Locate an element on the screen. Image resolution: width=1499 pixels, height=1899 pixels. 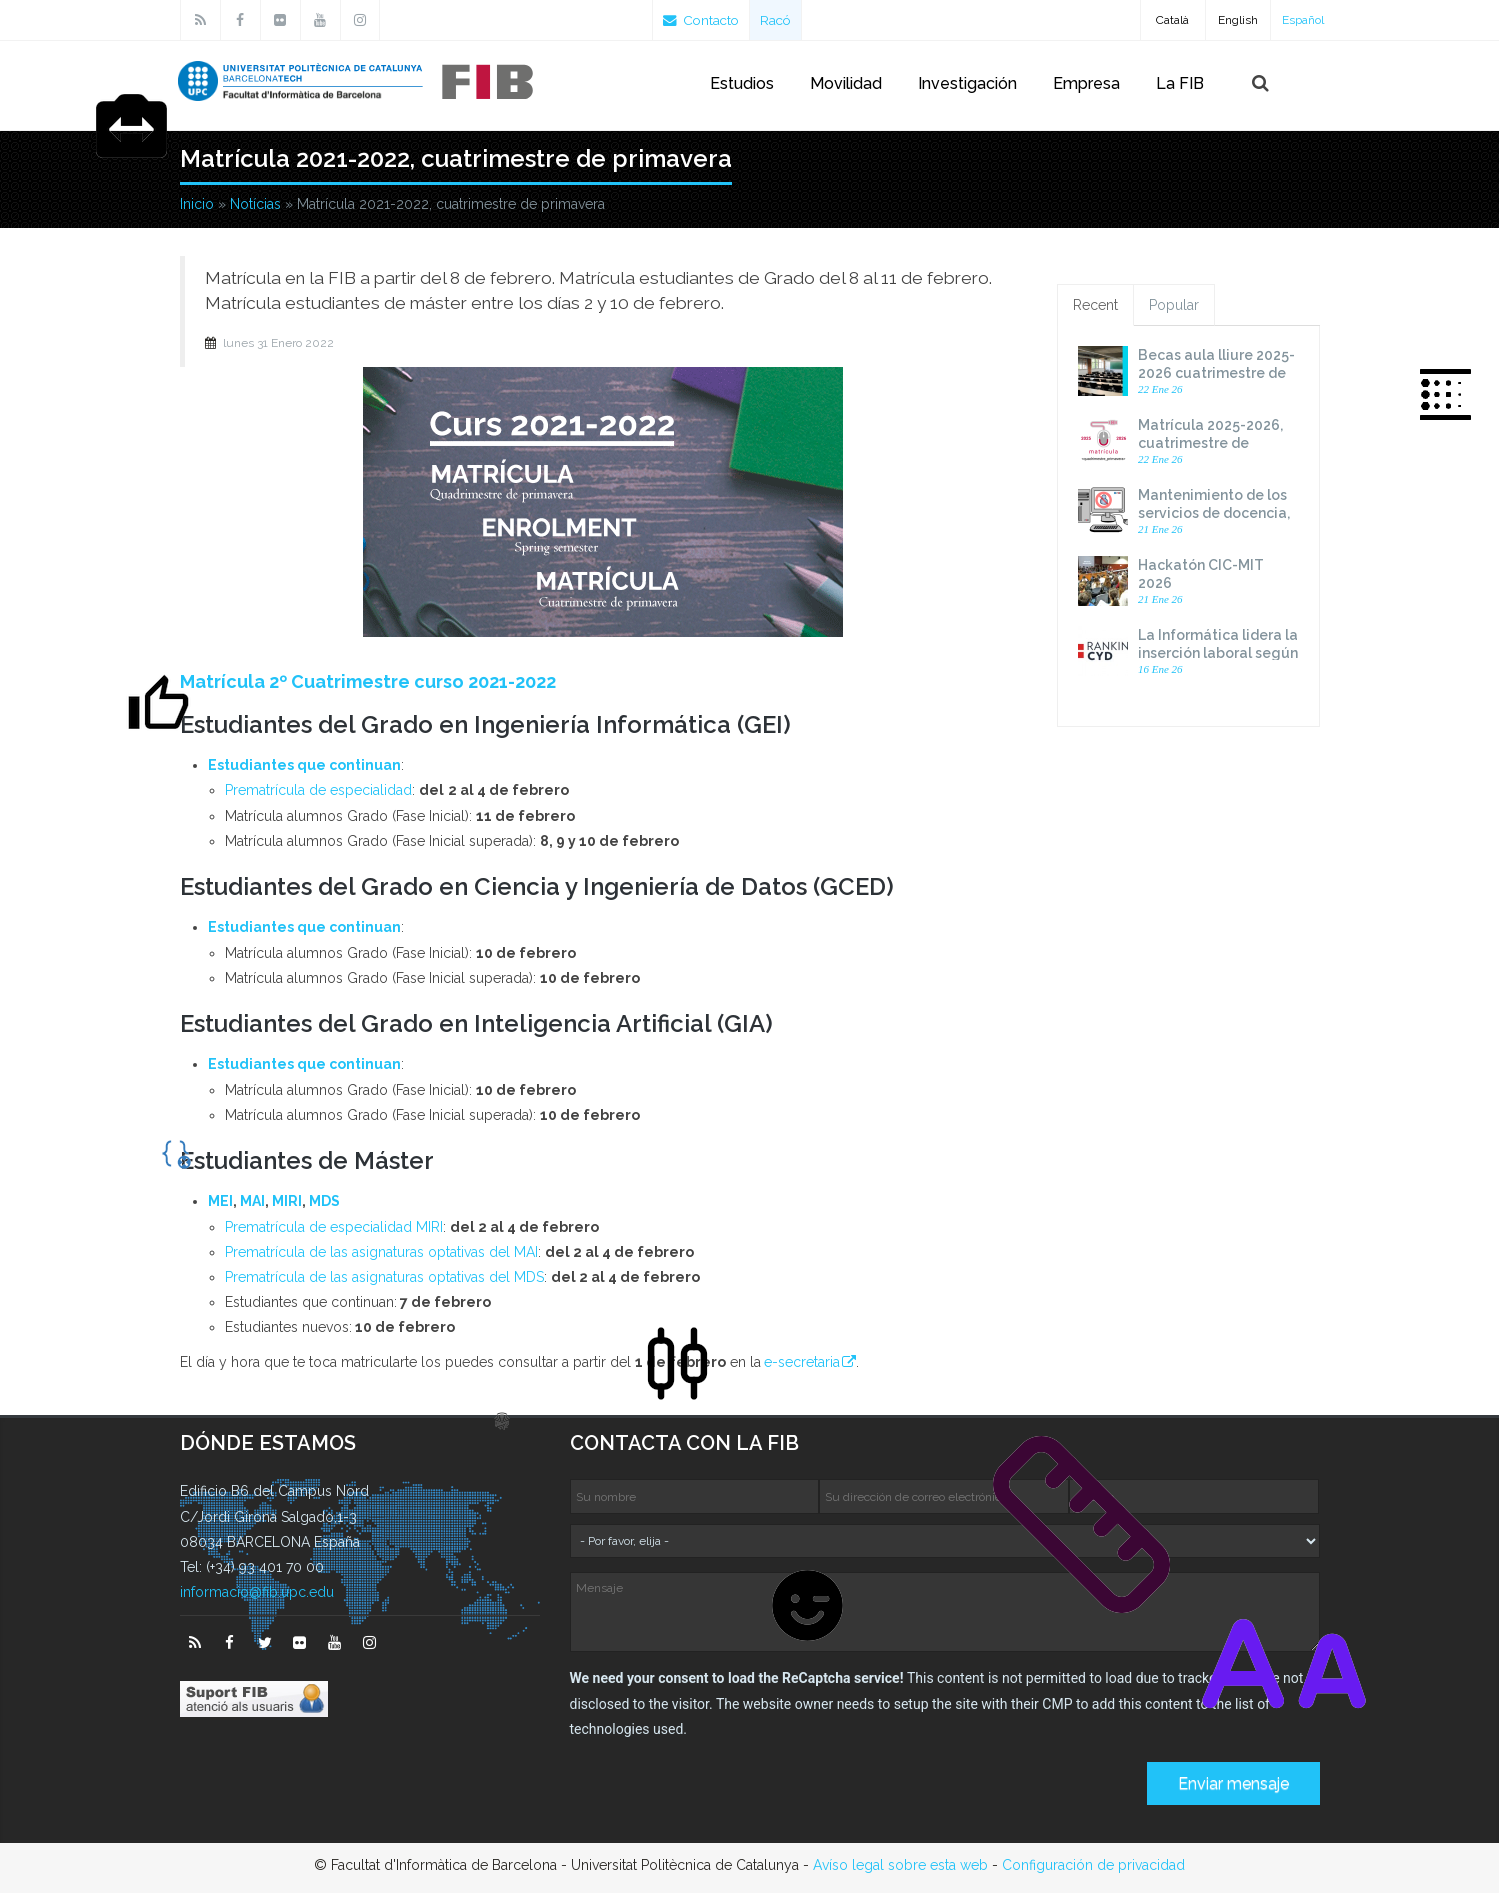
indicates a syntax error with mismatched brackets is located at coordinates (175, 1153).